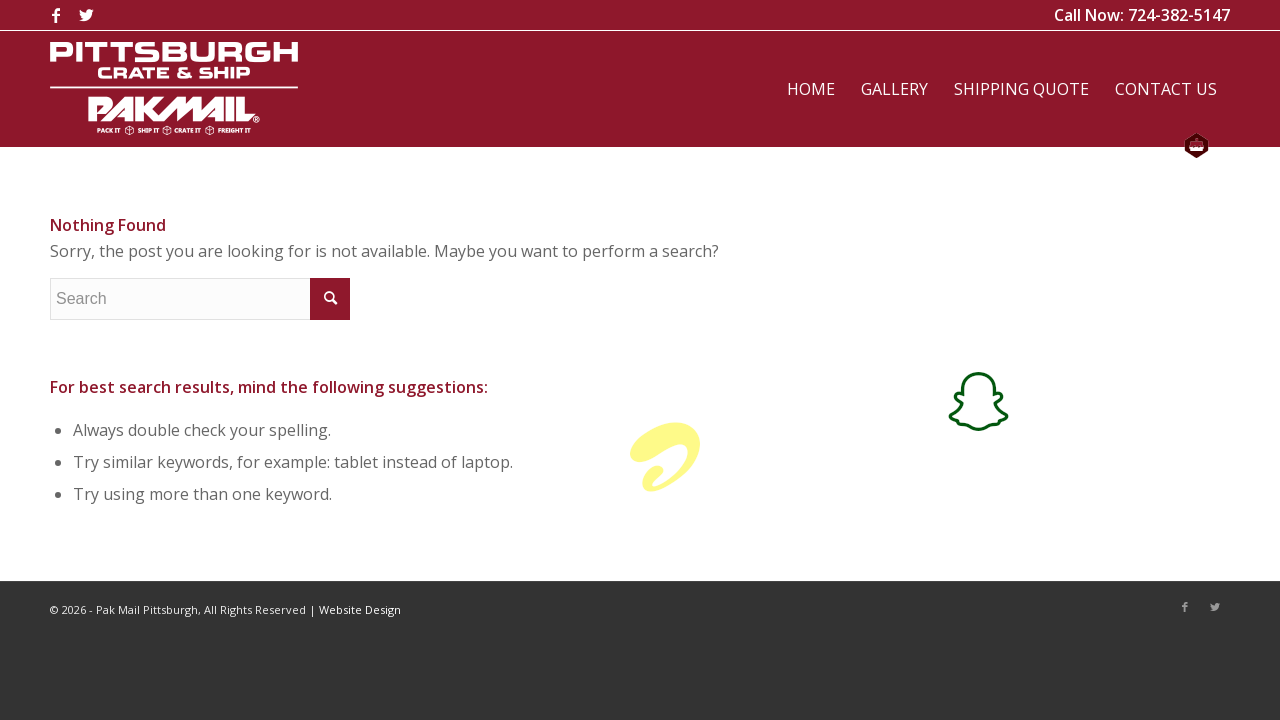  What do you see at coordinates (665, 457) in the screenshot?
I see `airtel app or service` at bounding box center [665, 457].